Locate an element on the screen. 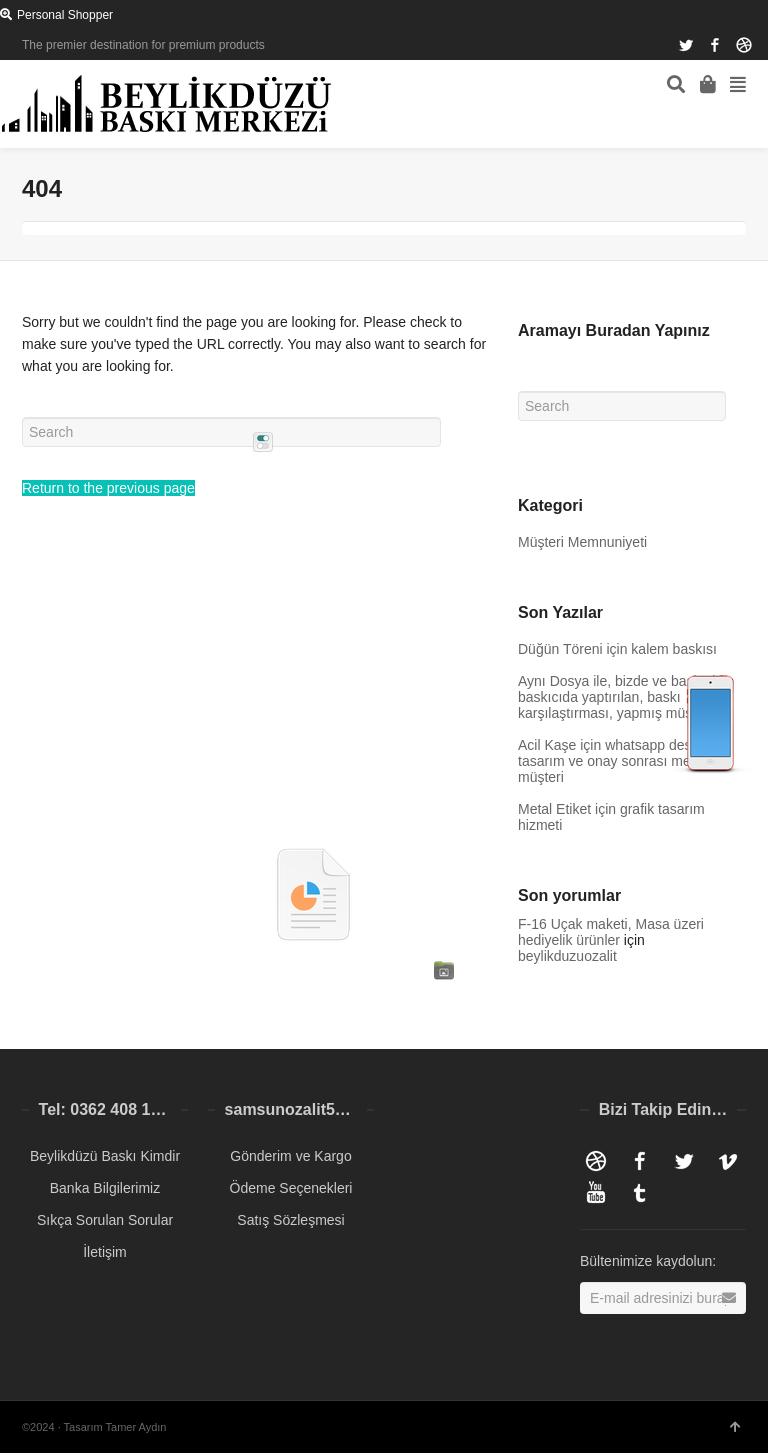 Image resolution: width=768 pixels, height=1453 pixels. open system tweaks or settings customization is located at coordinates (263, 442).